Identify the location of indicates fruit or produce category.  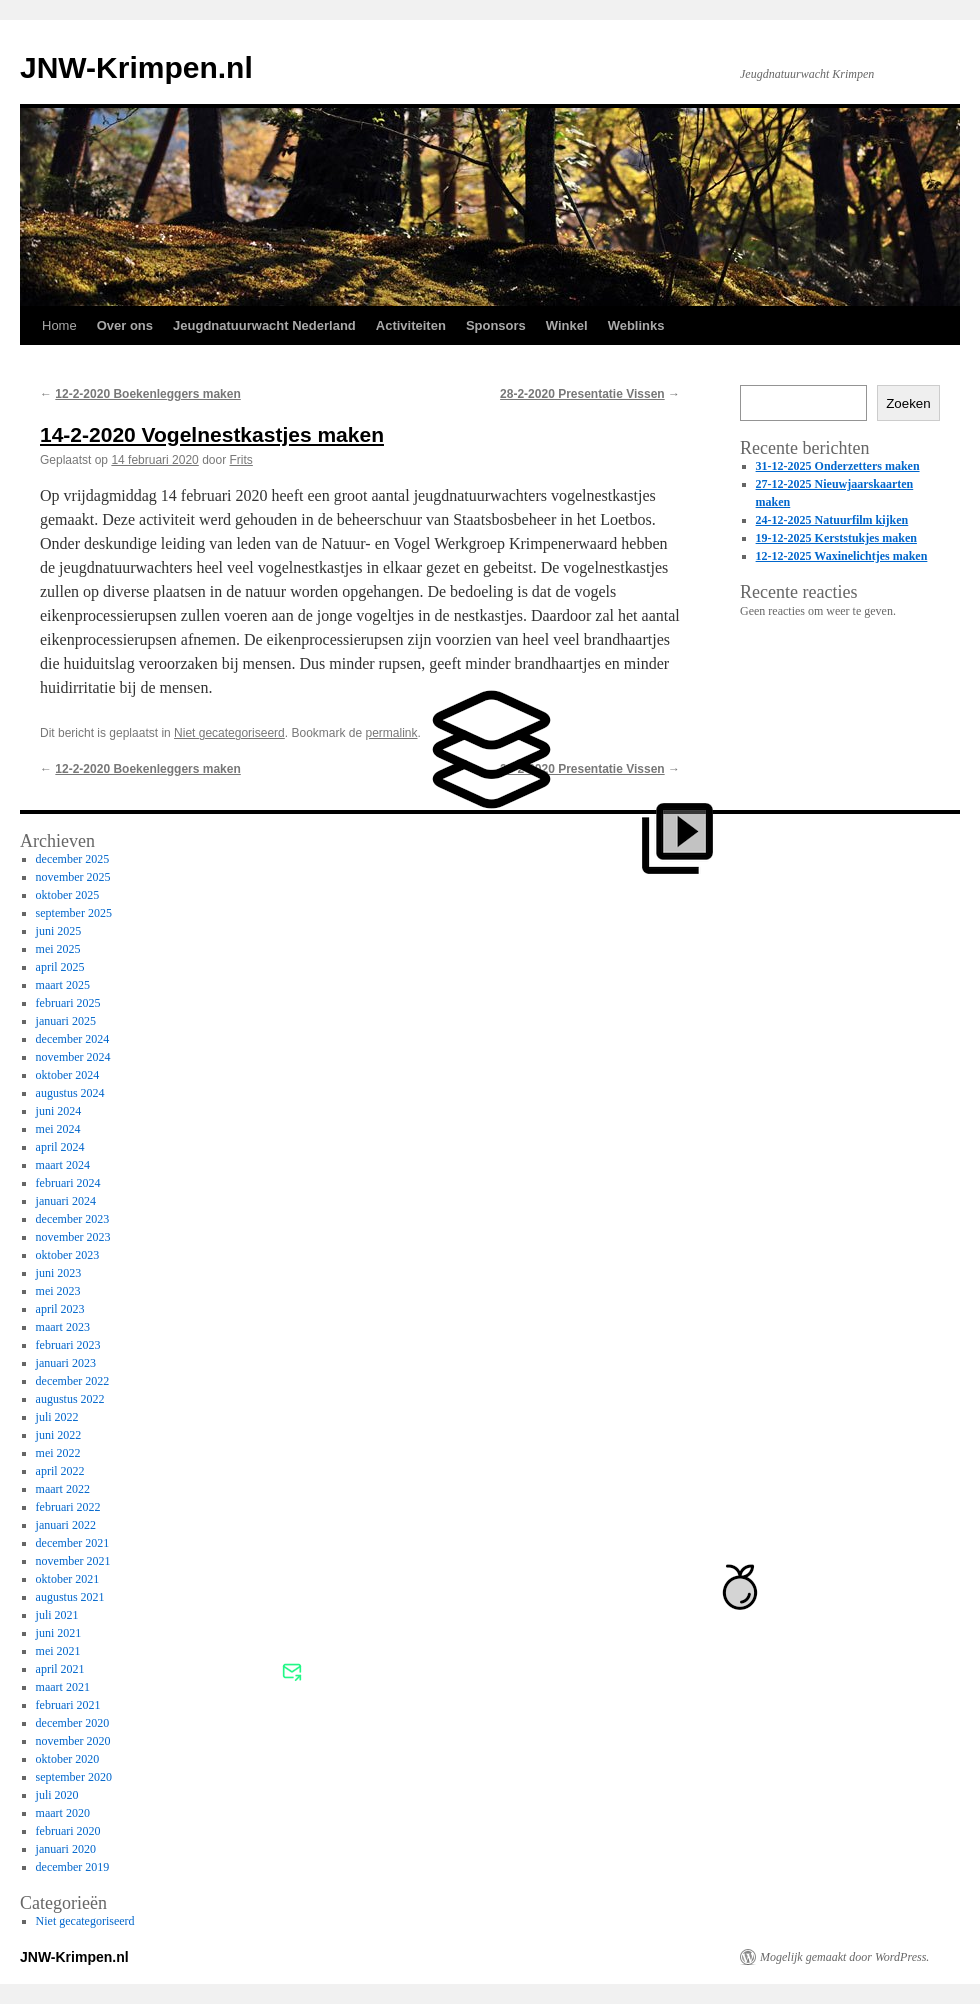
(740, 1588).